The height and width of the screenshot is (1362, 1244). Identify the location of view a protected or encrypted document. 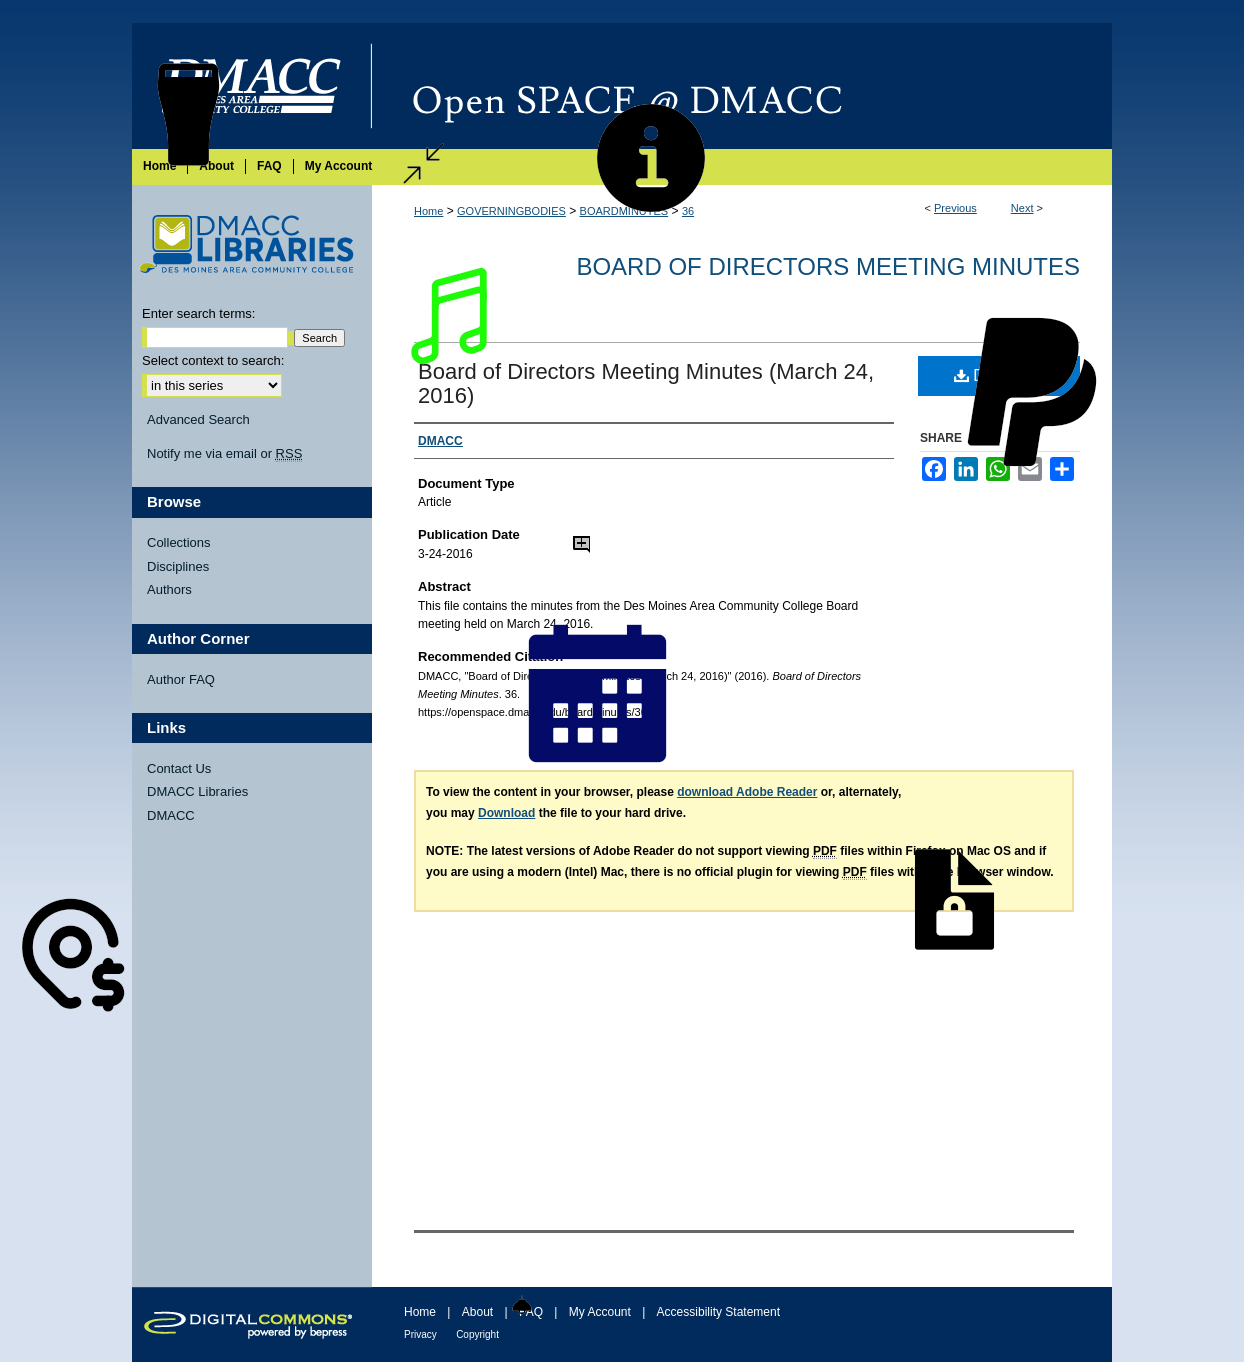
(954, 899).